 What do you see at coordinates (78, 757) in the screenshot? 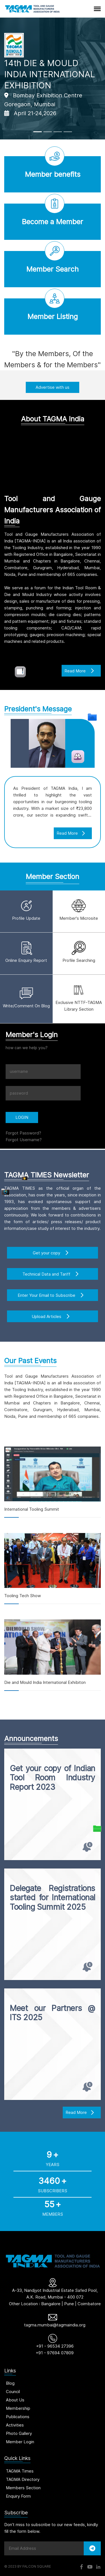
I see `open gpodder podcast manager` at bounding box center [78, 757].